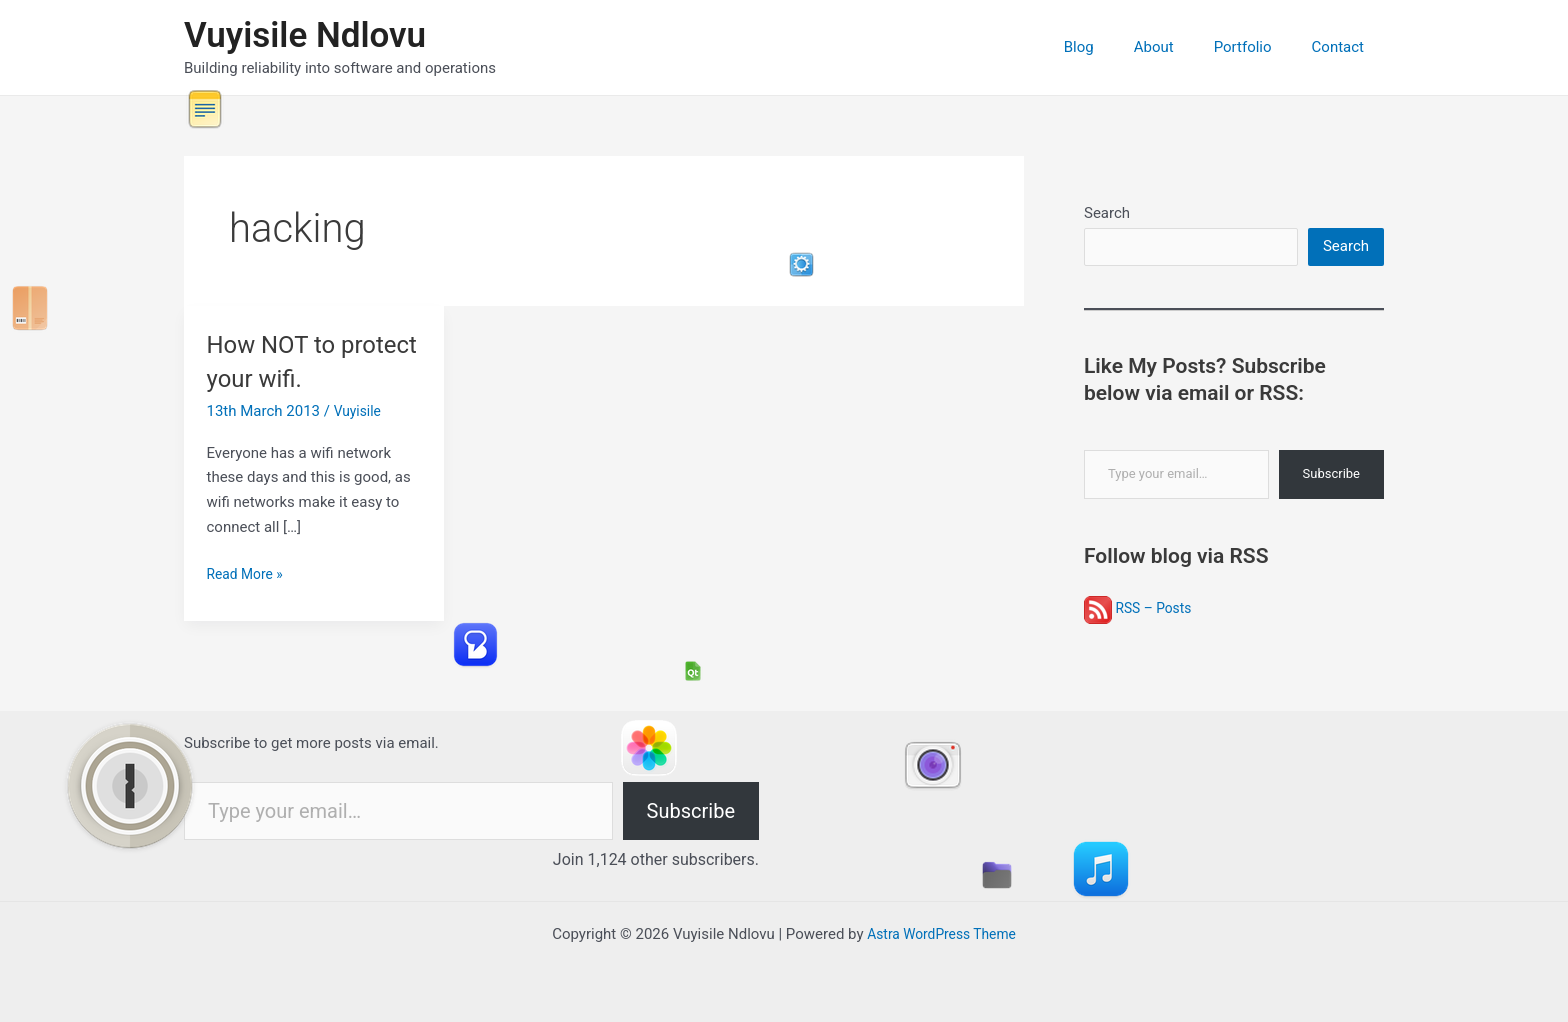 This screenshot has height=1022, width=1568. I want to click on open passwords and keys manager, so click(130, 786).